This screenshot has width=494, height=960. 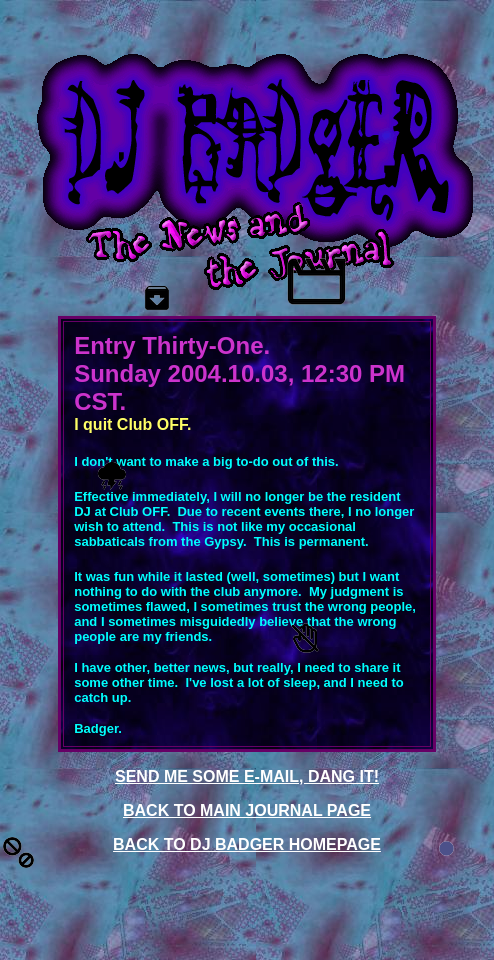 What do you see at coordinates (446, 848) in the screenshot?
I see `indicates an unread notification or message` at bounding box center [446, 848].